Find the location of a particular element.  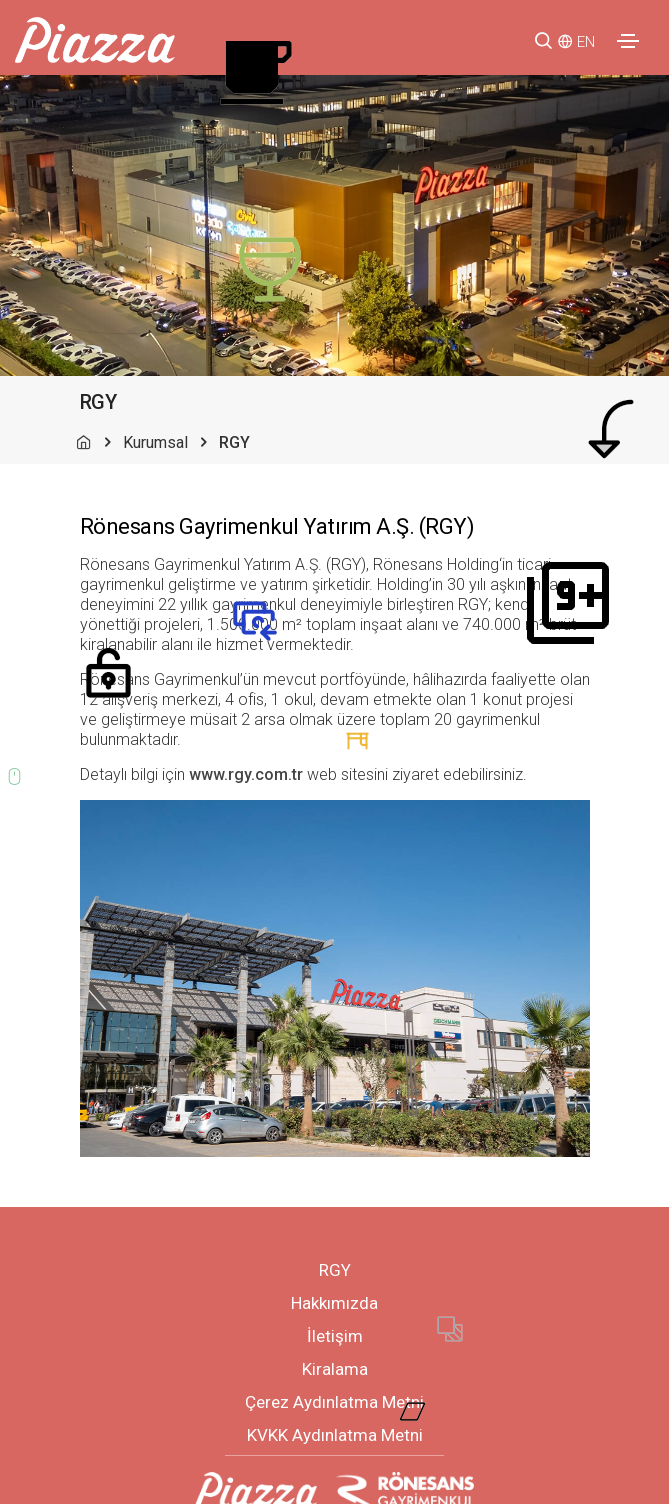

access workspace or desk booking is located at coordinates (357, 740).